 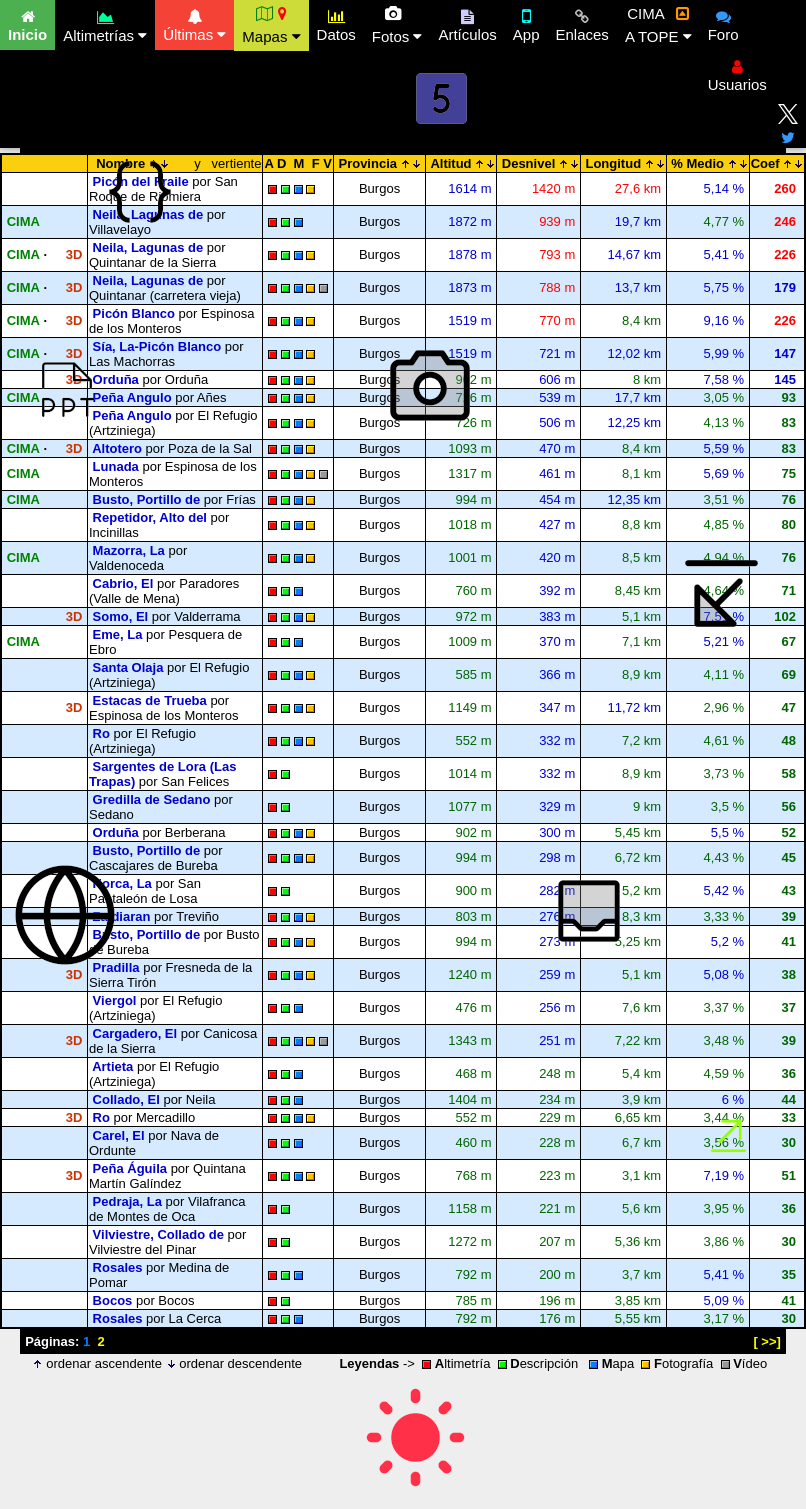 I want to click on access global or international settings, so click(x=65, y=915).